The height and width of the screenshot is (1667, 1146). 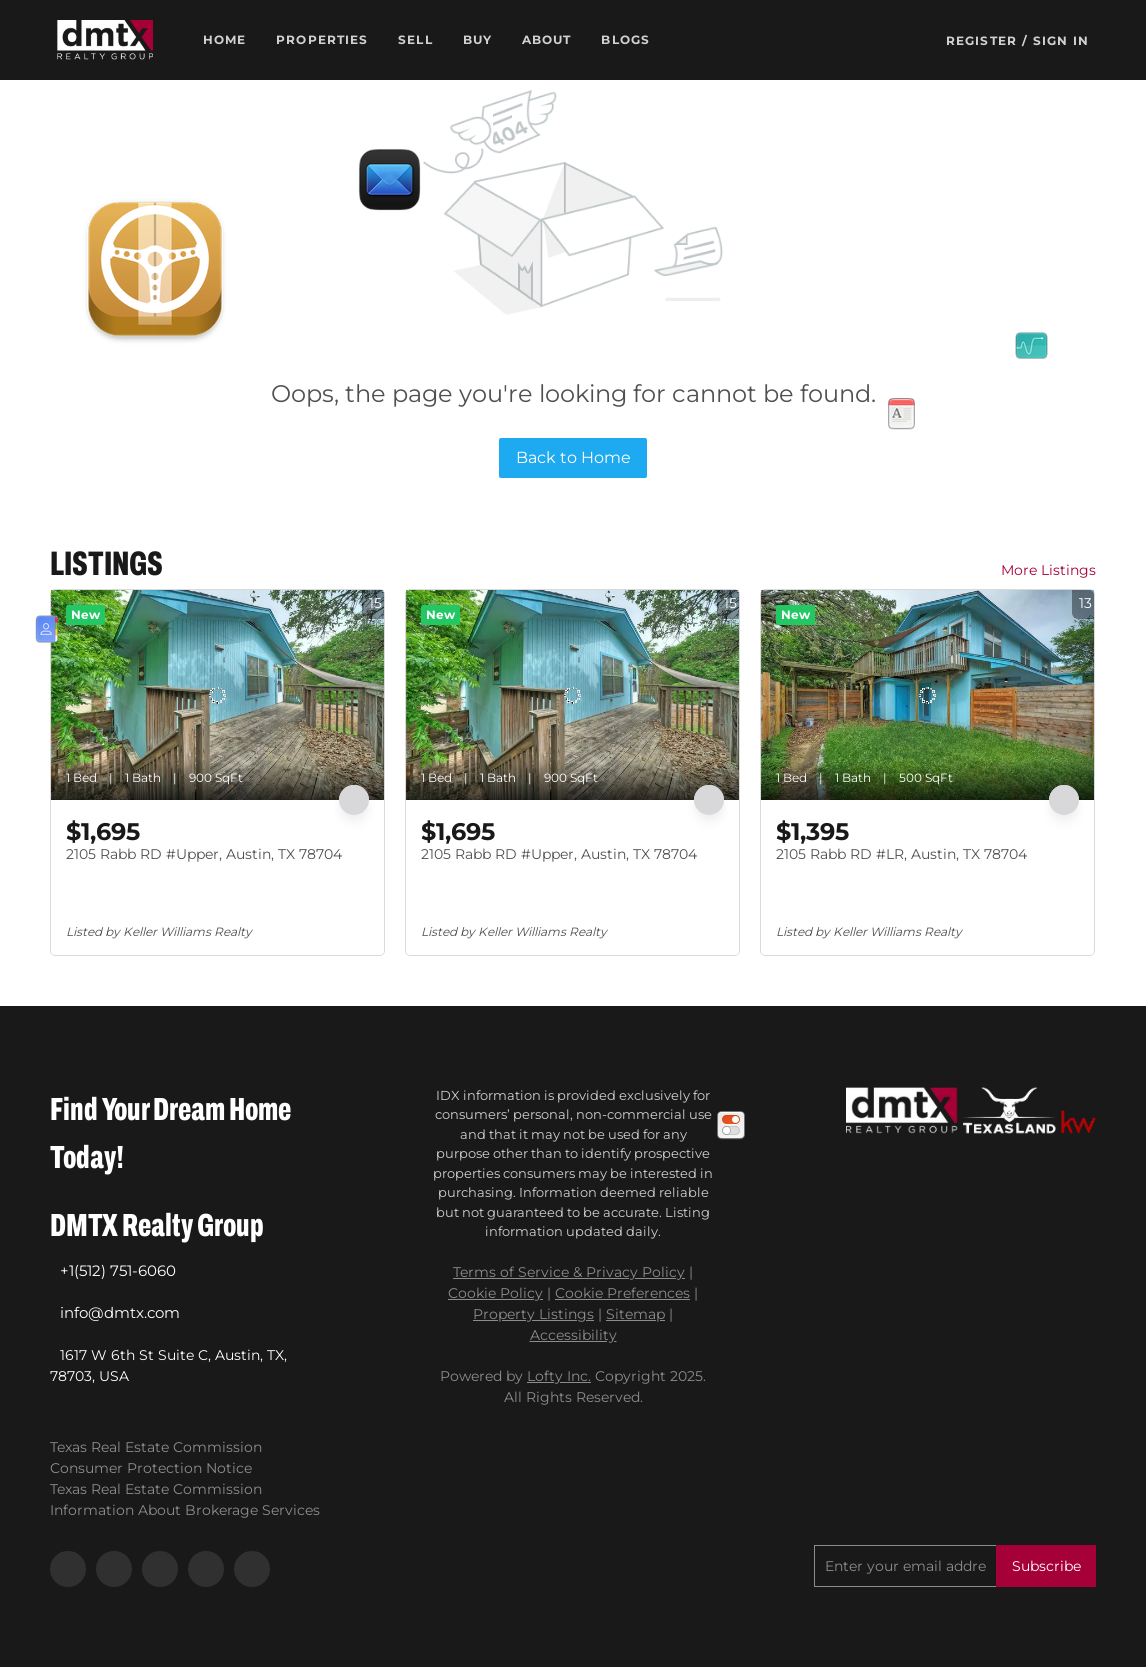 What do you see at coordinates (155, 269) in the screenshot?
I see `open boxflat racing wheel configuration app` at bounding box center [155, 269].